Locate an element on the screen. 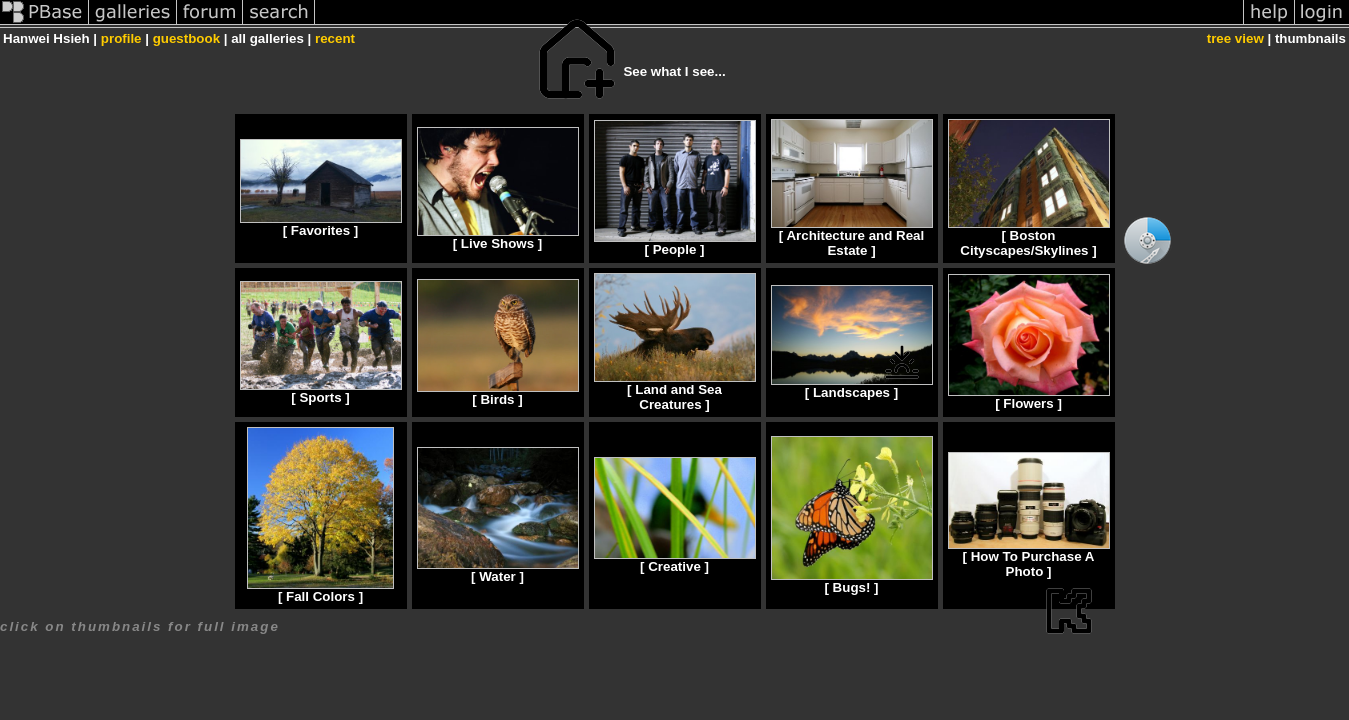  add a new home or property is located at coordinates (577, 61).